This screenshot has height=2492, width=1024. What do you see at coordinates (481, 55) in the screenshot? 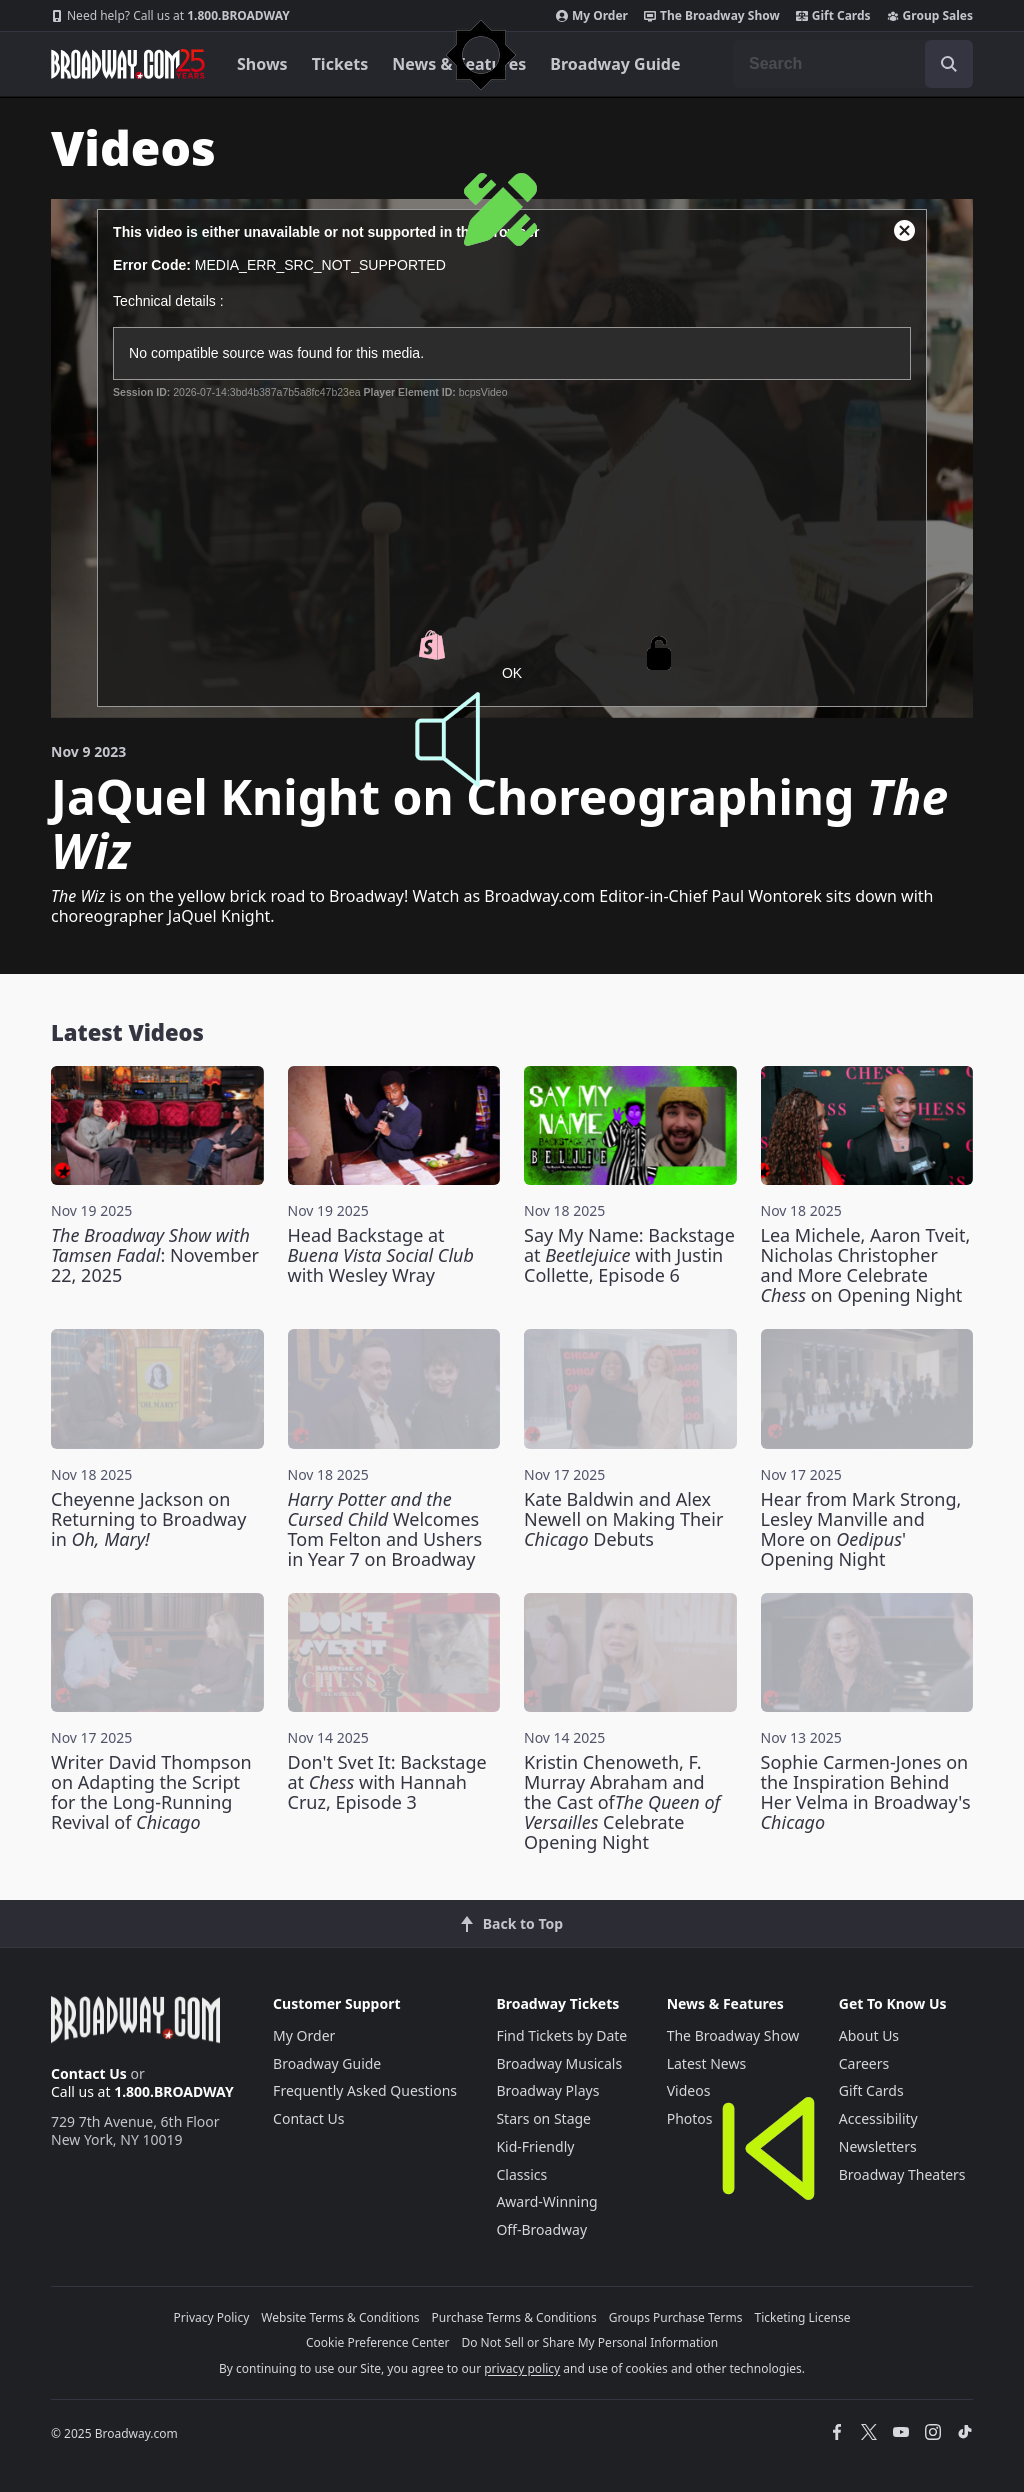
I see `adjust screen brightness settings` at bounding box center [481, 55].